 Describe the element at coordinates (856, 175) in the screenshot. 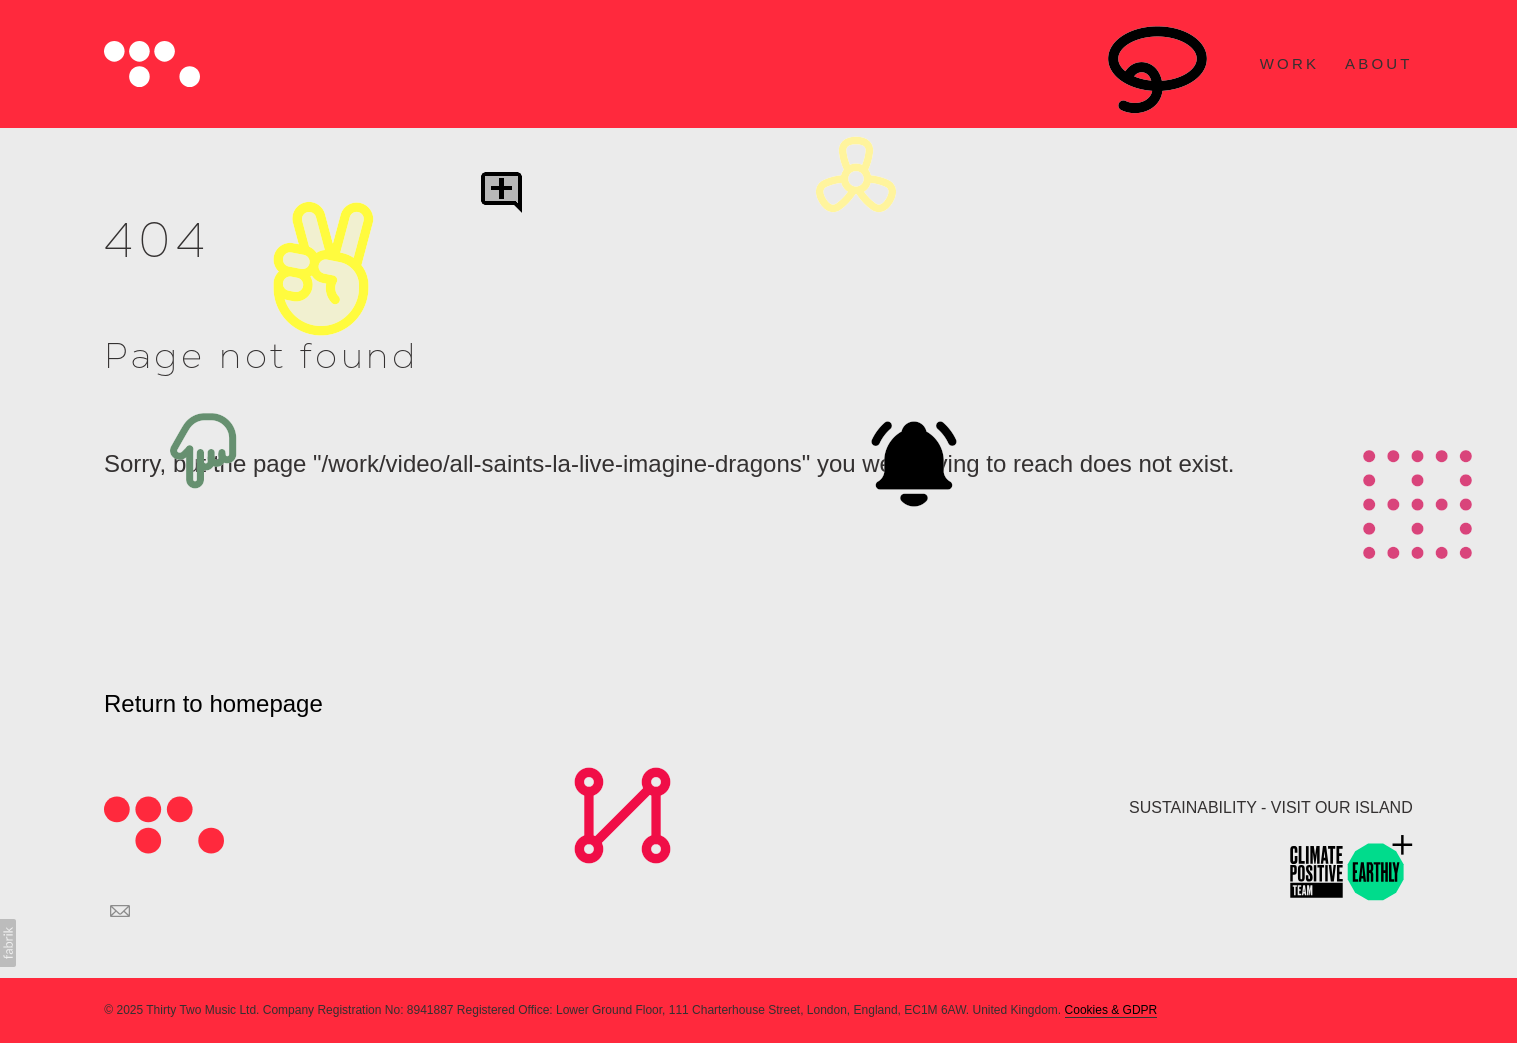

I see `fan or cooling system controls` at that location.